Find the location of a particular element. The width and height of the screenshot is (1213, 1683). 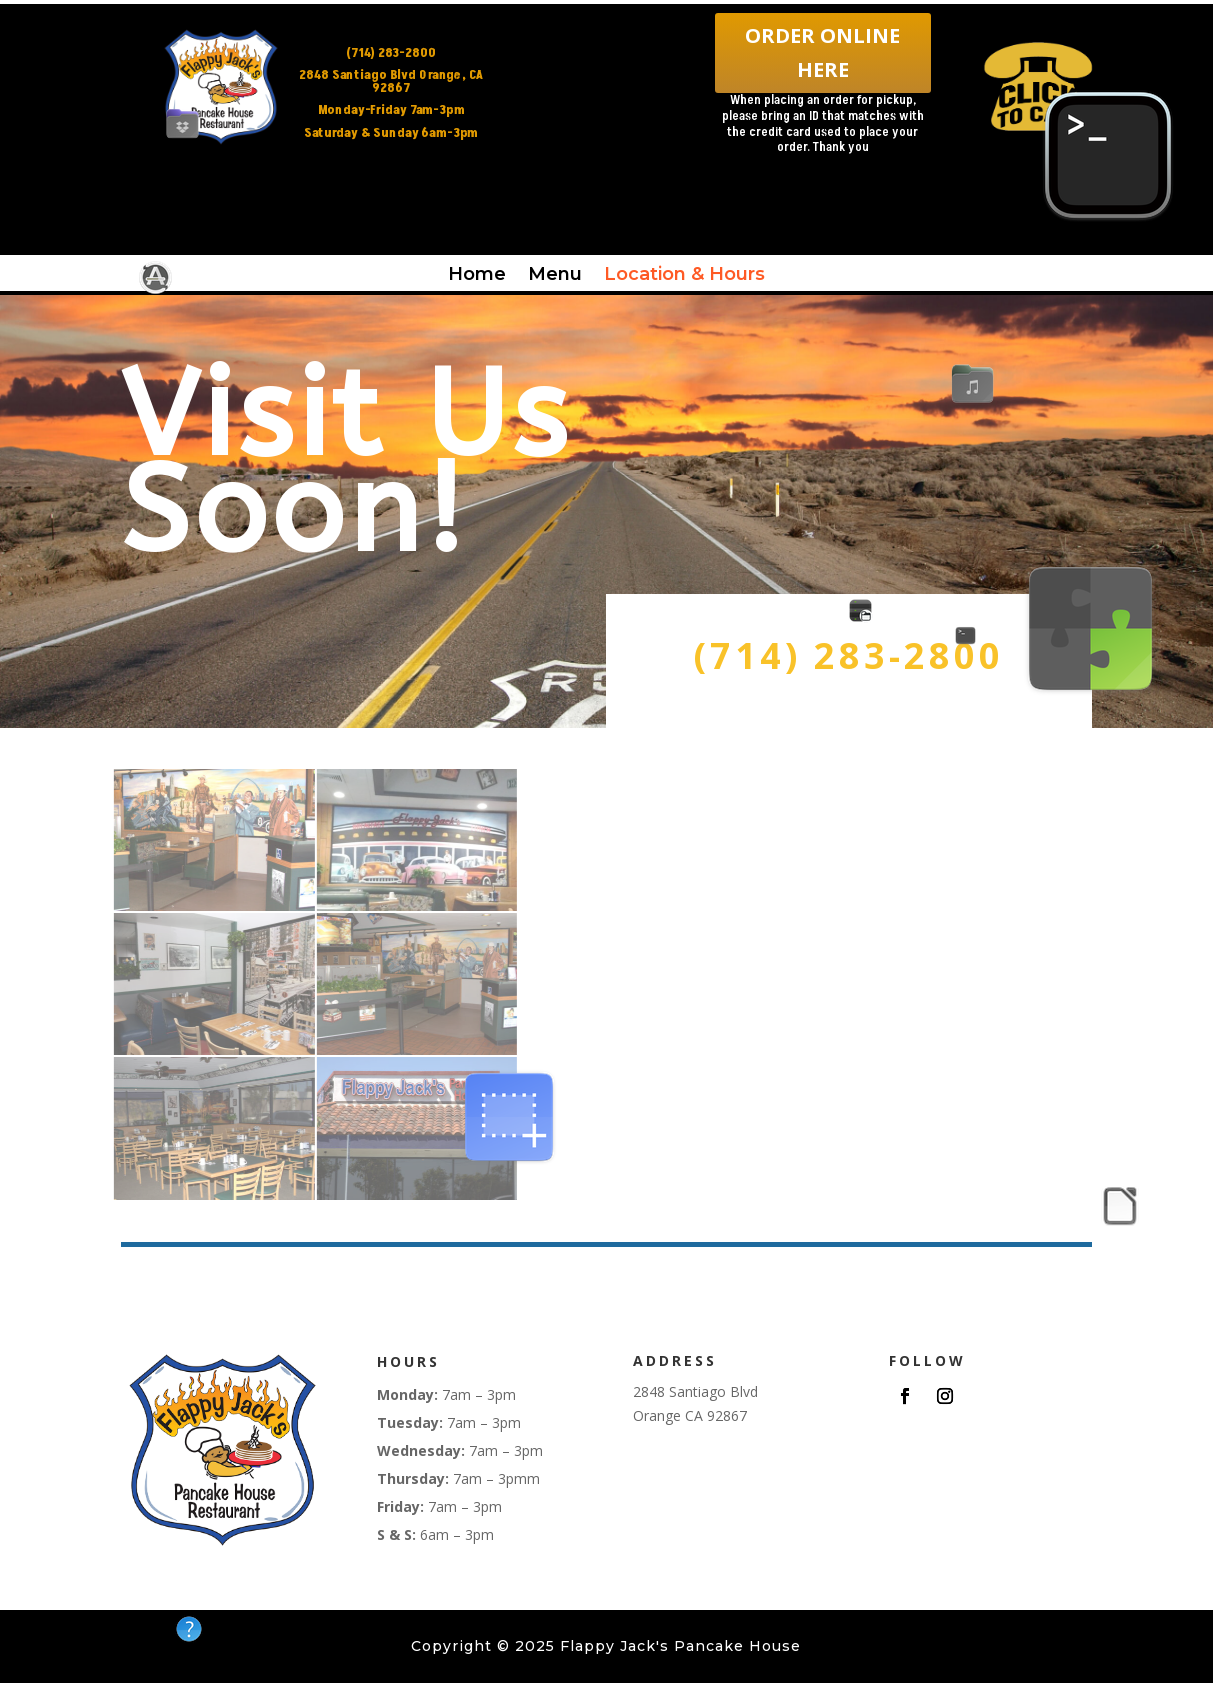

open LibreOffice suite is located at coordinates (1120, 1206).